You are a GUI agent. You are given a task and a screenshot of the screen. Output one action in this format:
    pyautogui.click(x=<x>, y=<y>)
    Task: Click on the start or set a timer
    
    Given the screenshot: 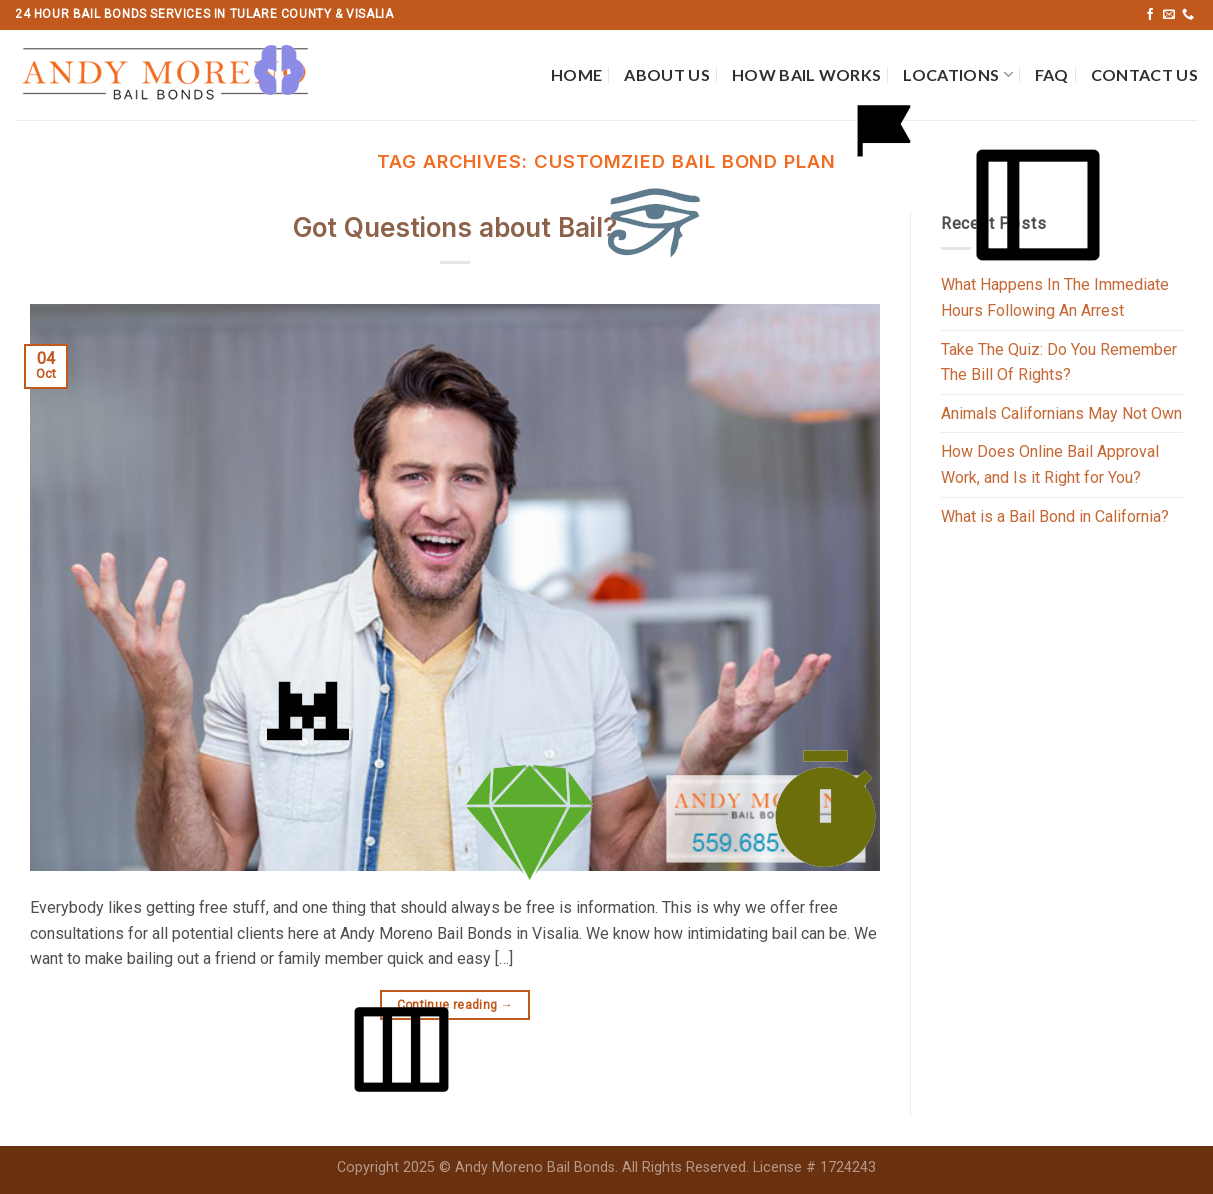 What is the action you would take?
    pyautogui.click(x=825, y=811)
    